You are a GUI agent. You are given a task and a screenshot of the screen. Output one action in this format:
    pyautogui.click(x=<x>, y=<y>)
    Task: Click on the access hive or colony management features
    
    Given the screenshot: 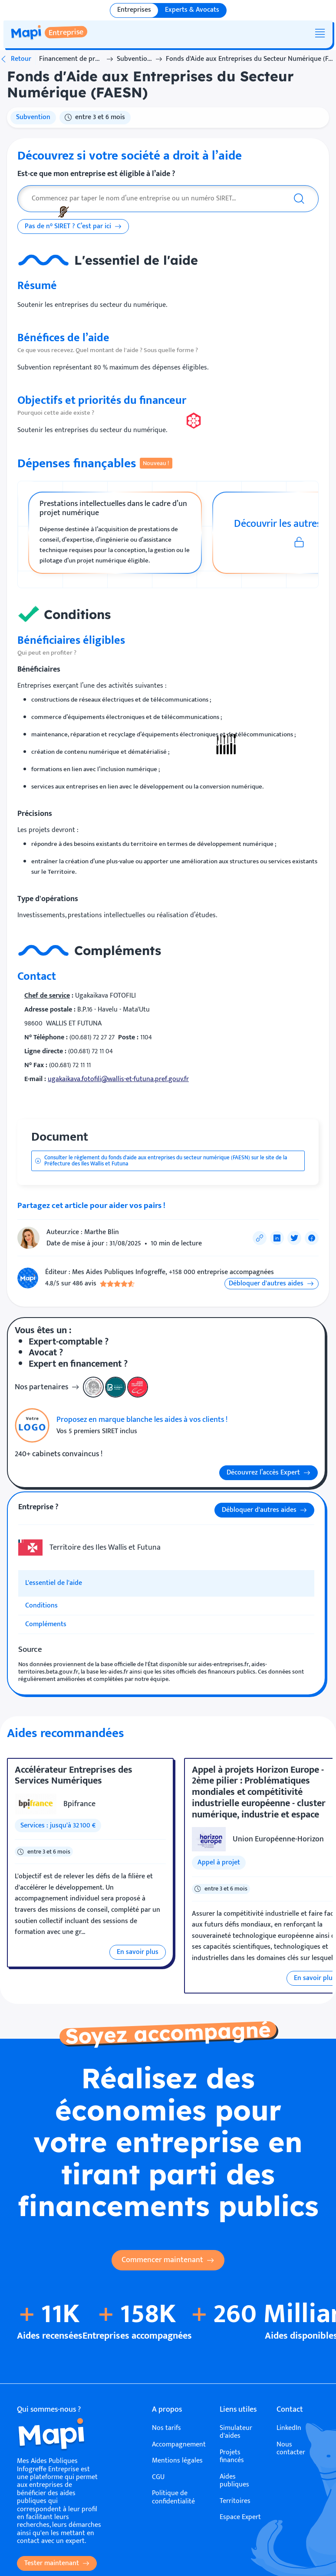 What is the action you would take?
    pyautogui.click(x=194, y=420)
    